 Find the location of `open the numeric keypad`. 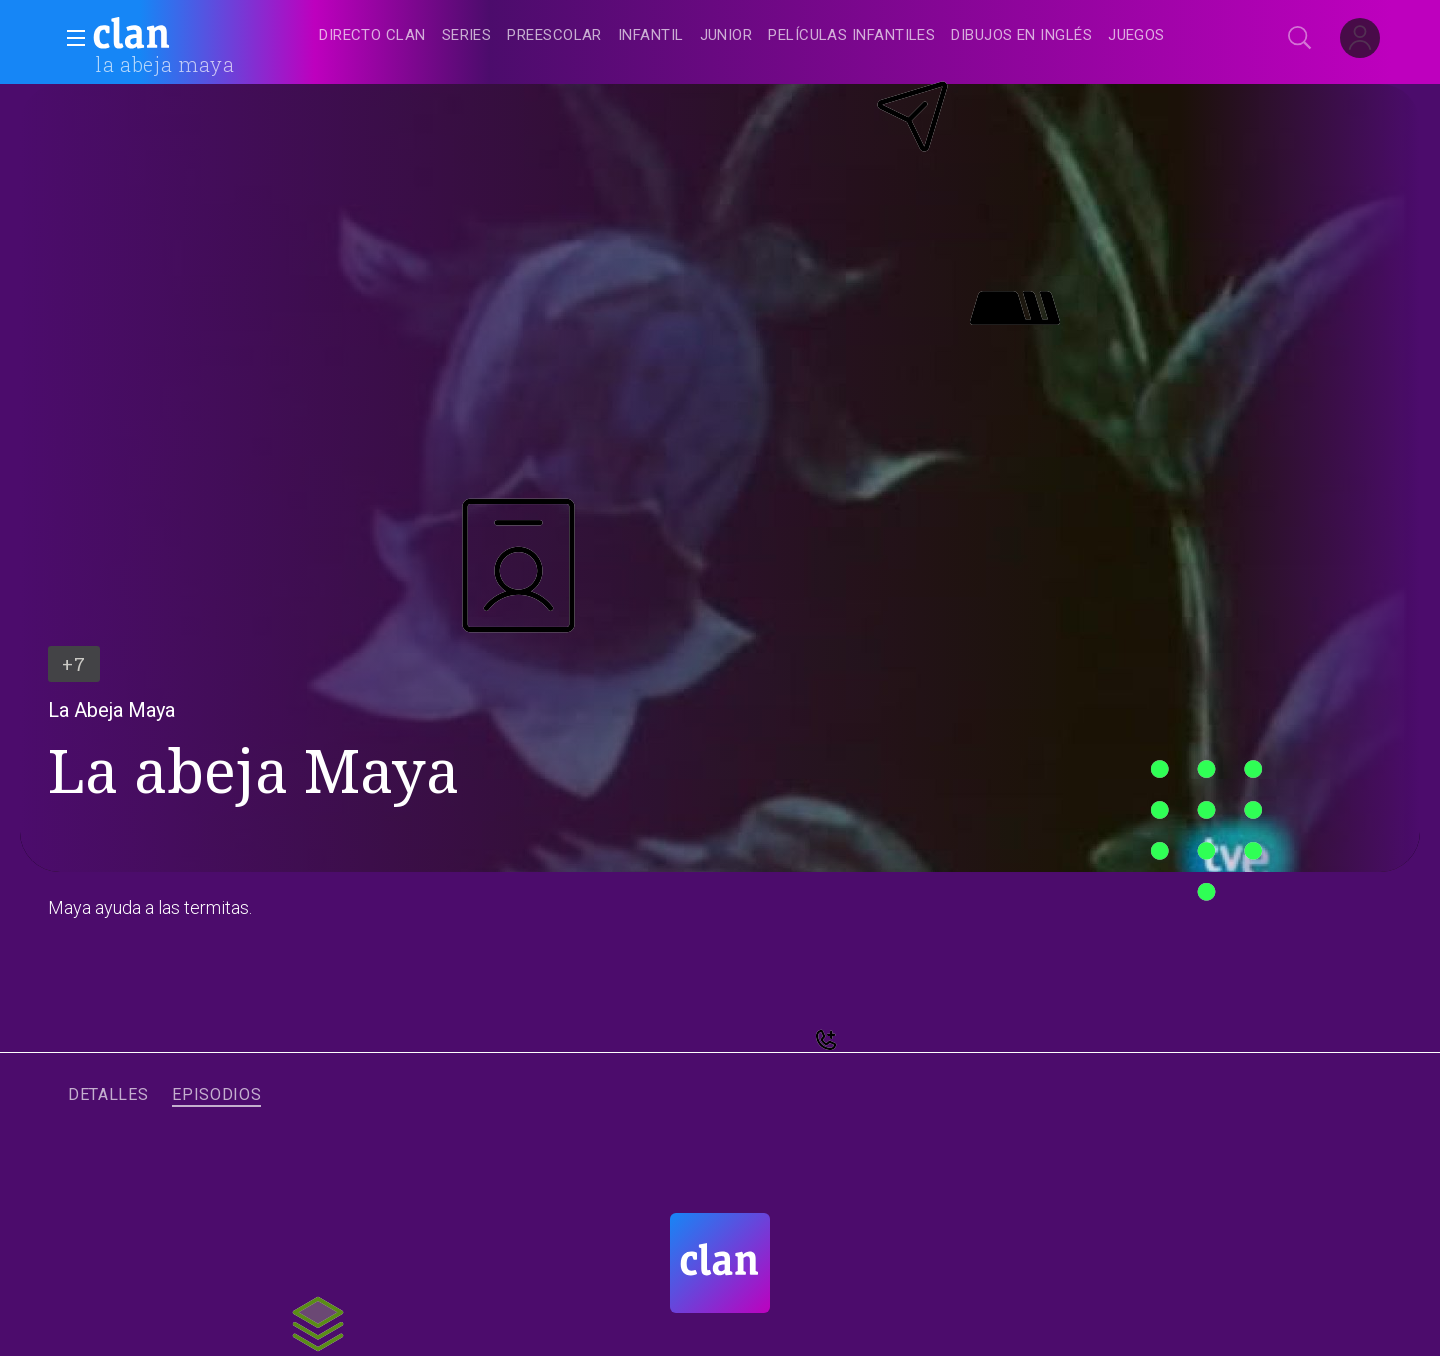

open the numeric keypad is located at coordinates (1206, 827).